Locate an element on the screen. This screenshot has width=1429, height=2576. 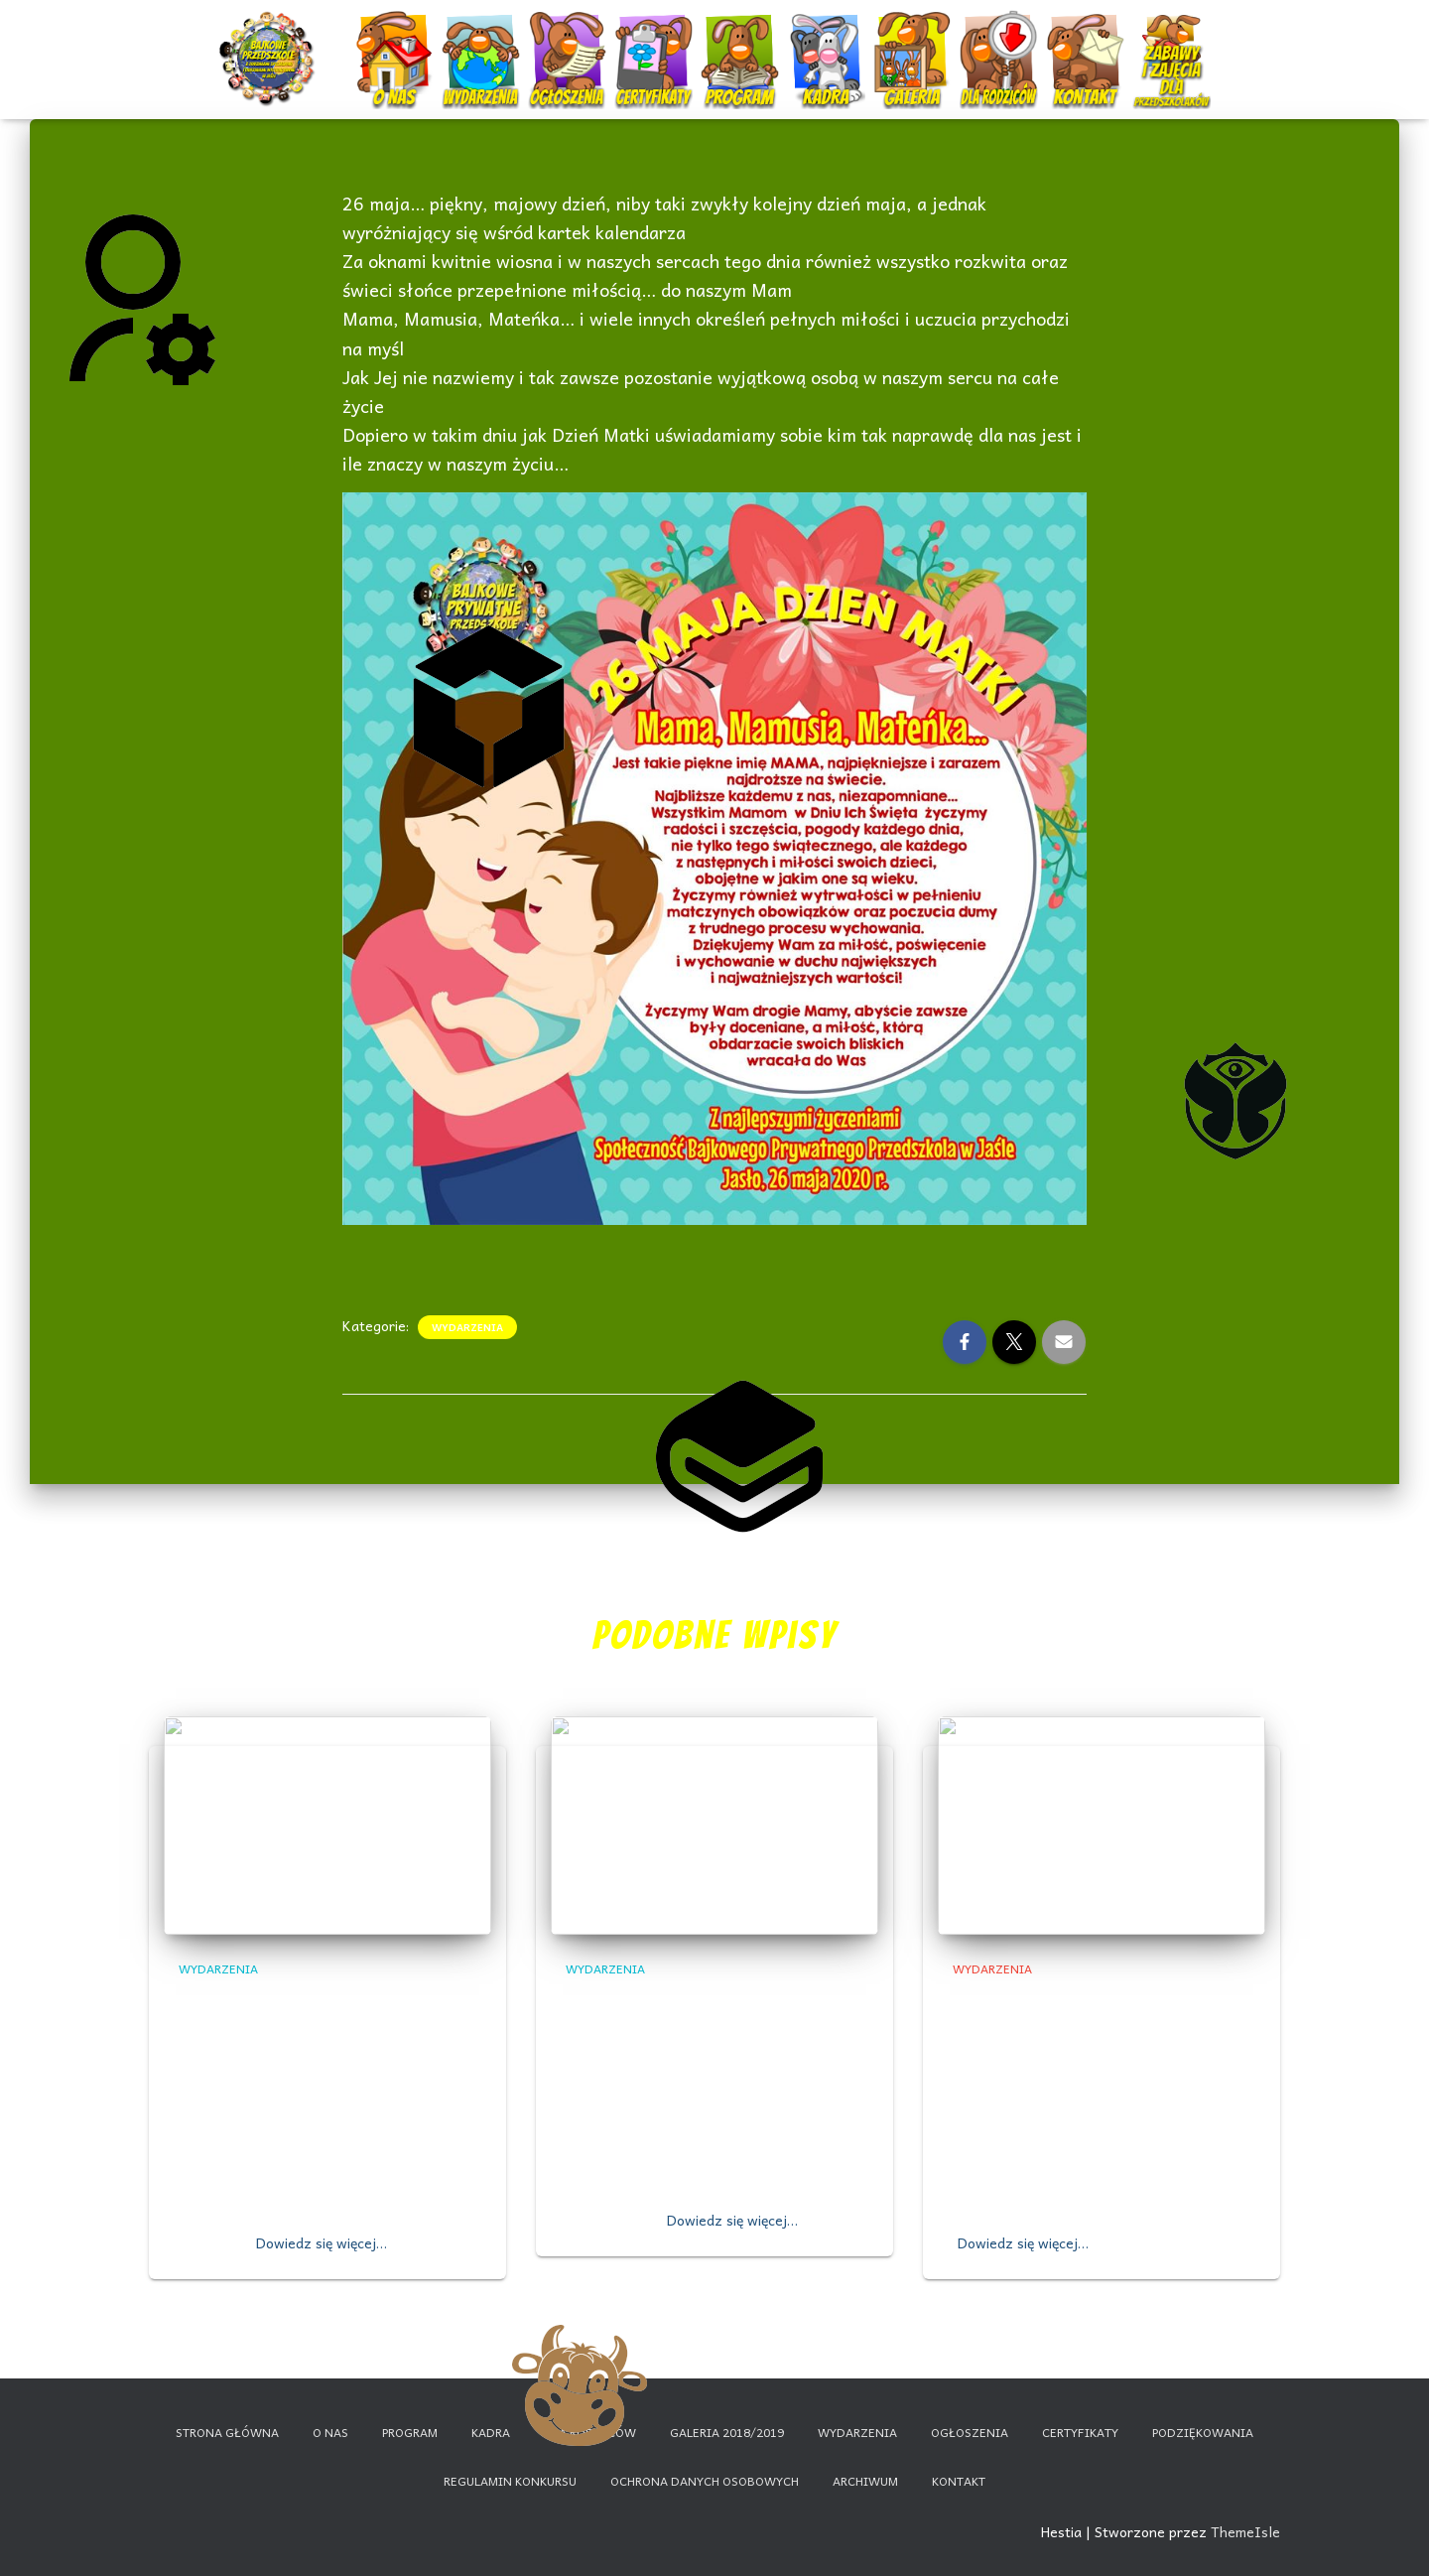
Tomorrowland music festival official logo is located at coordinates (1235, 1101).